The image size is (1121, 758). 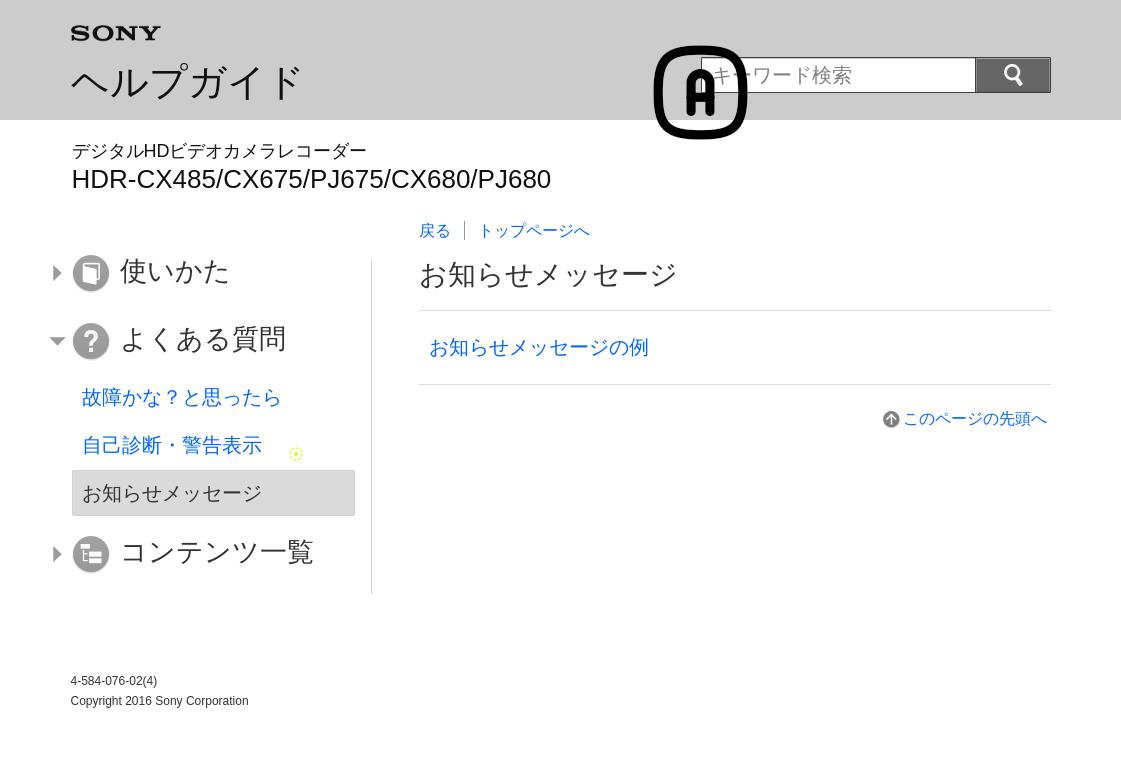 I want to click on apply tilt-shift blur effect to photo, so click(x=296, y=454).